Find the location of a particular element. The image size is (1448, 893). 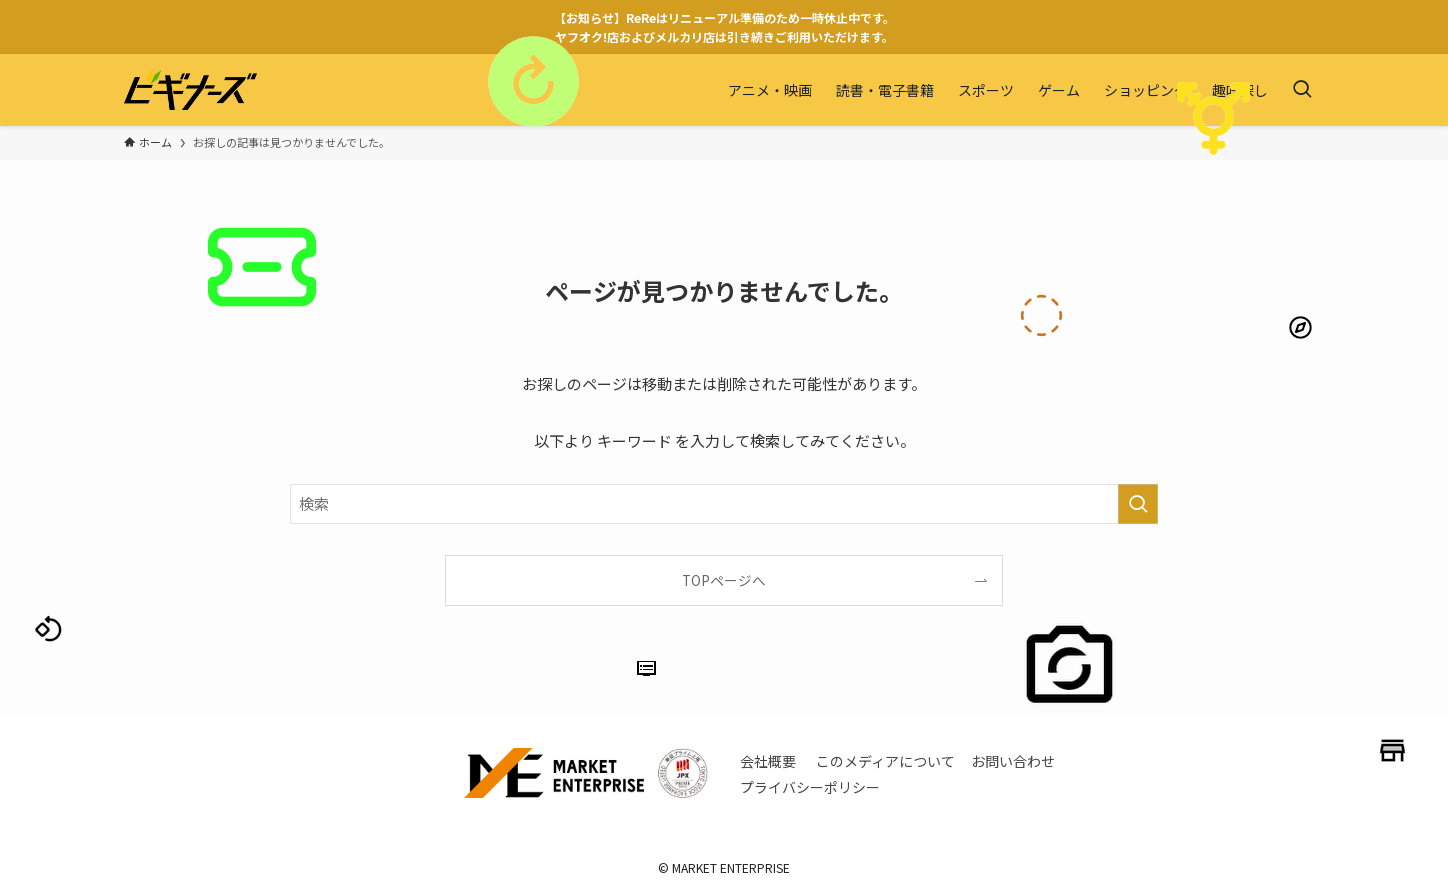

create a new draft issue is located at coordinates (1041, 315).